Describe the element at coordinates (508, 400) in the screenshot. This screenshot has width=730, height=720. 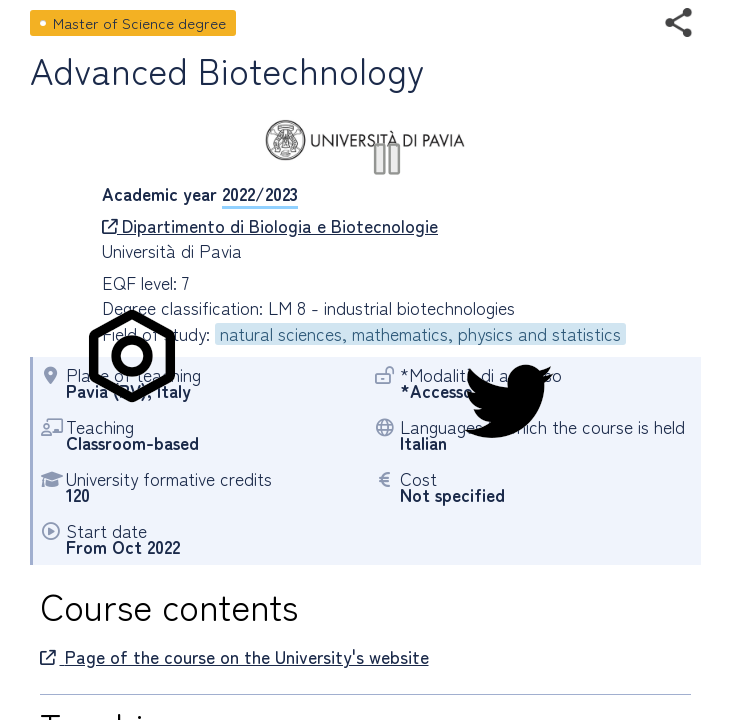
I see `share to Twitter` at that location.